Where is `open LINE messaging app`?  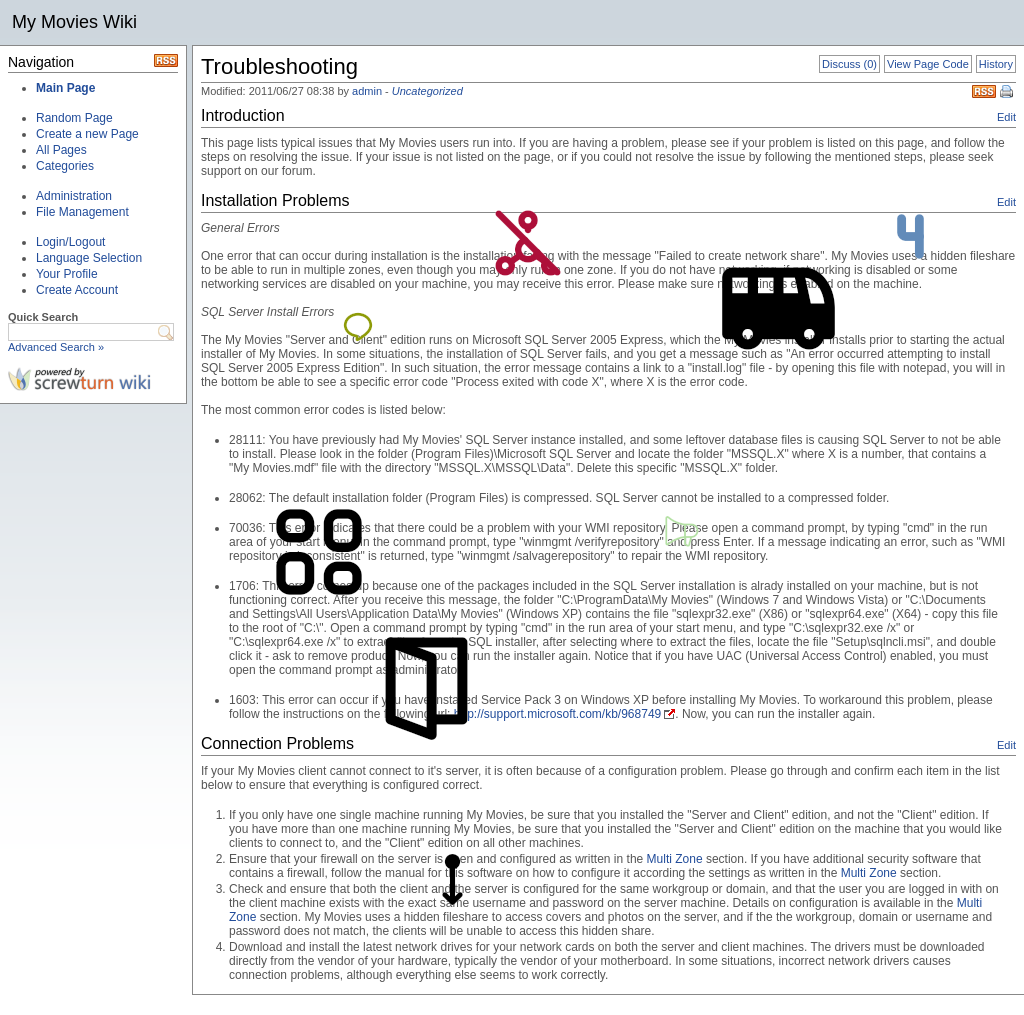 open LINE messaging app is located at coordinates (358, 327).